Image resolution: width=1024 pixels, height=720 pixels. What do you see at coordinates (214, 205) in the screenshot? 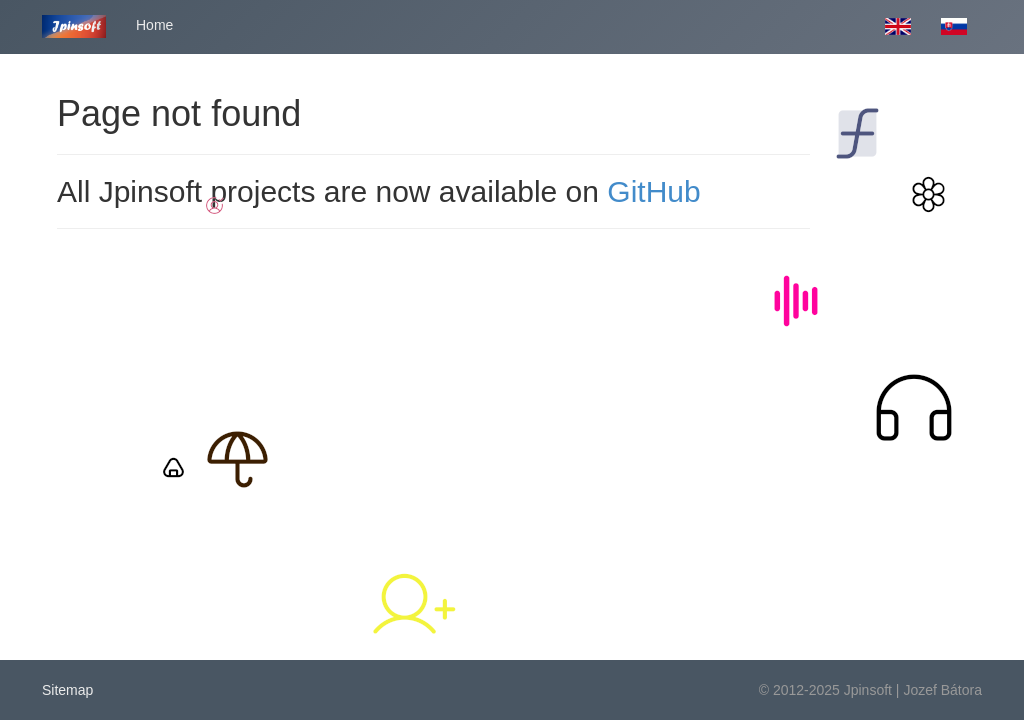
I see `verified user profile` at bounding box center [214, 205].